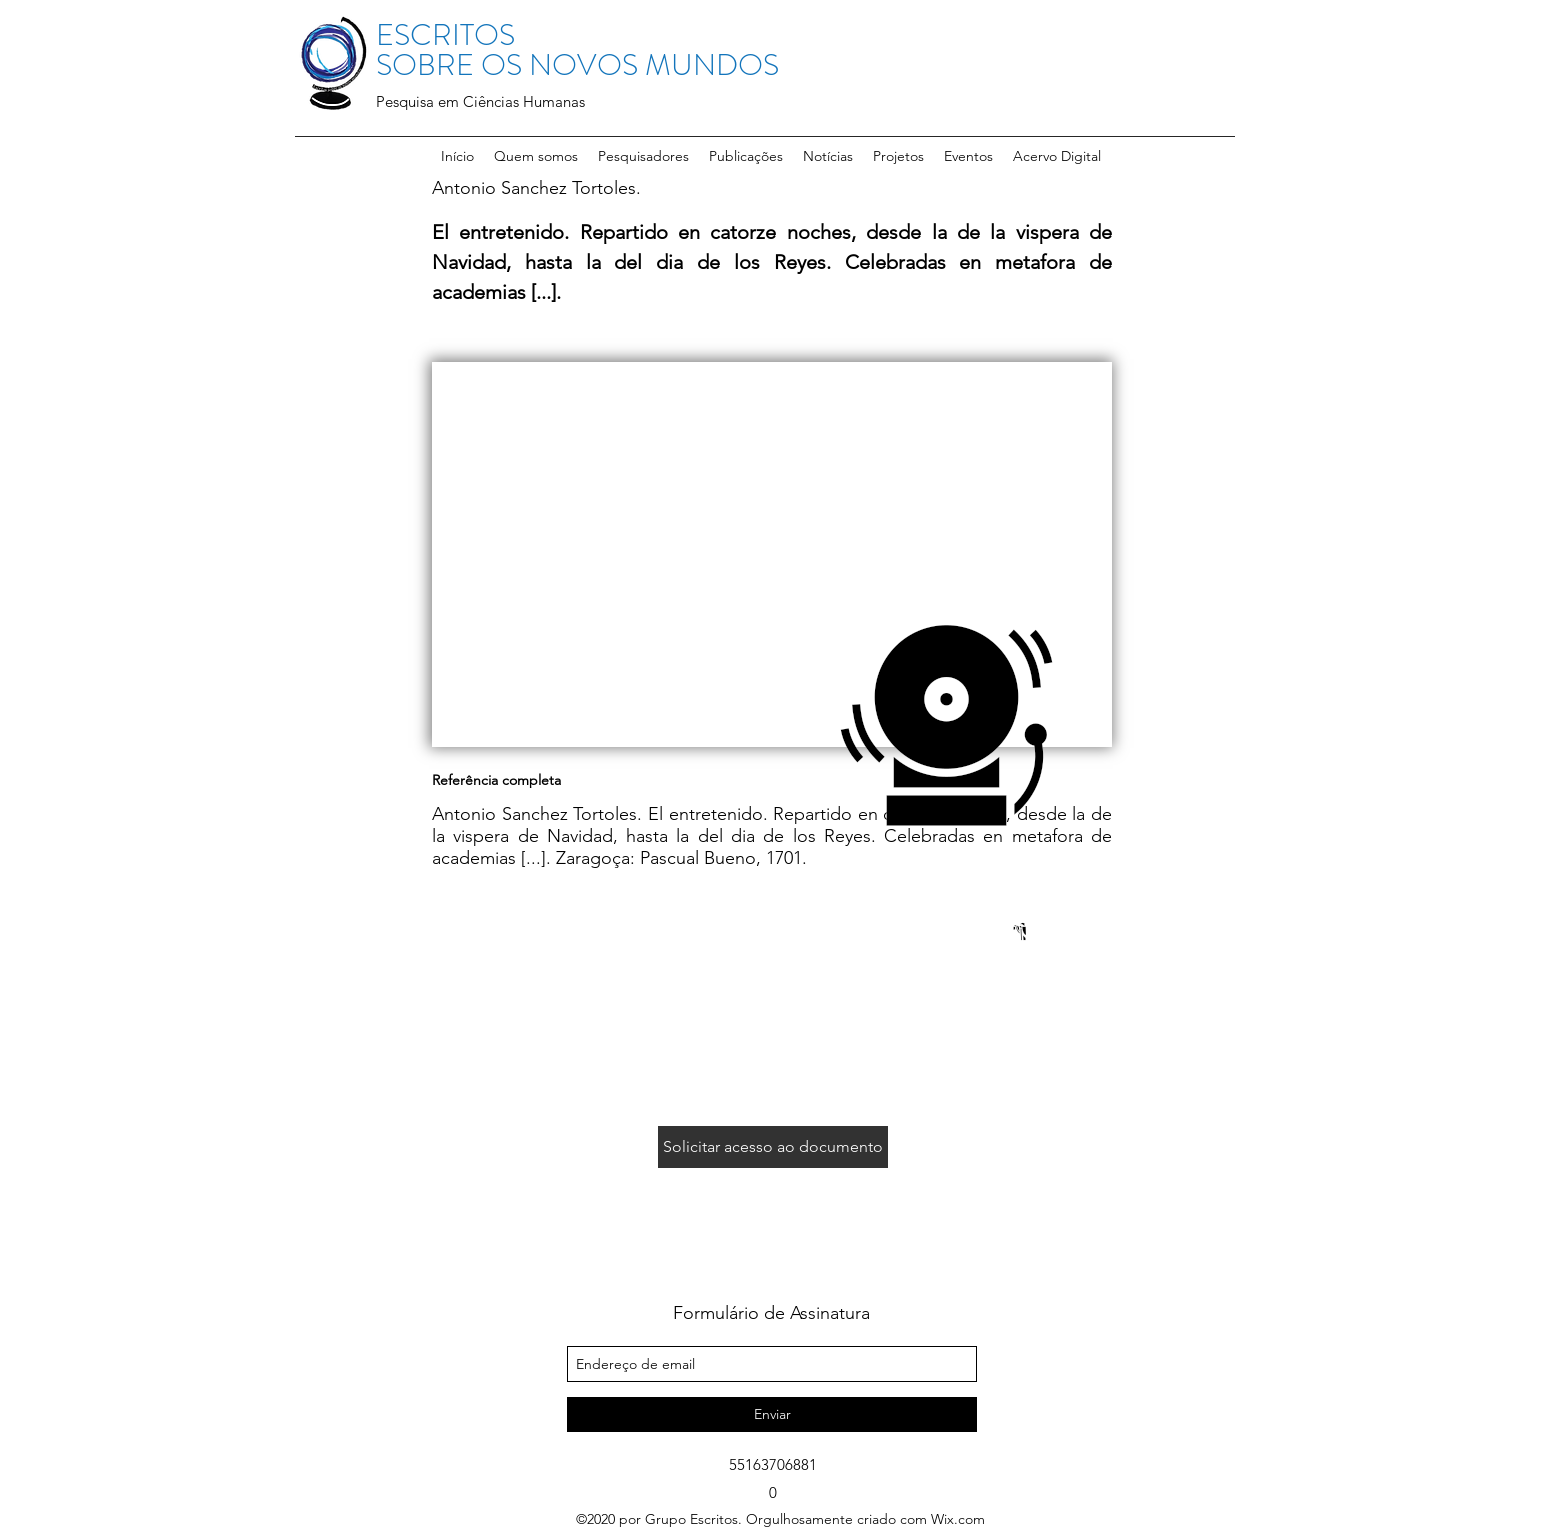 This screenshot has width=1544, height=1532. I want to click on the hermit tarot card icon, so click(1020, 931).